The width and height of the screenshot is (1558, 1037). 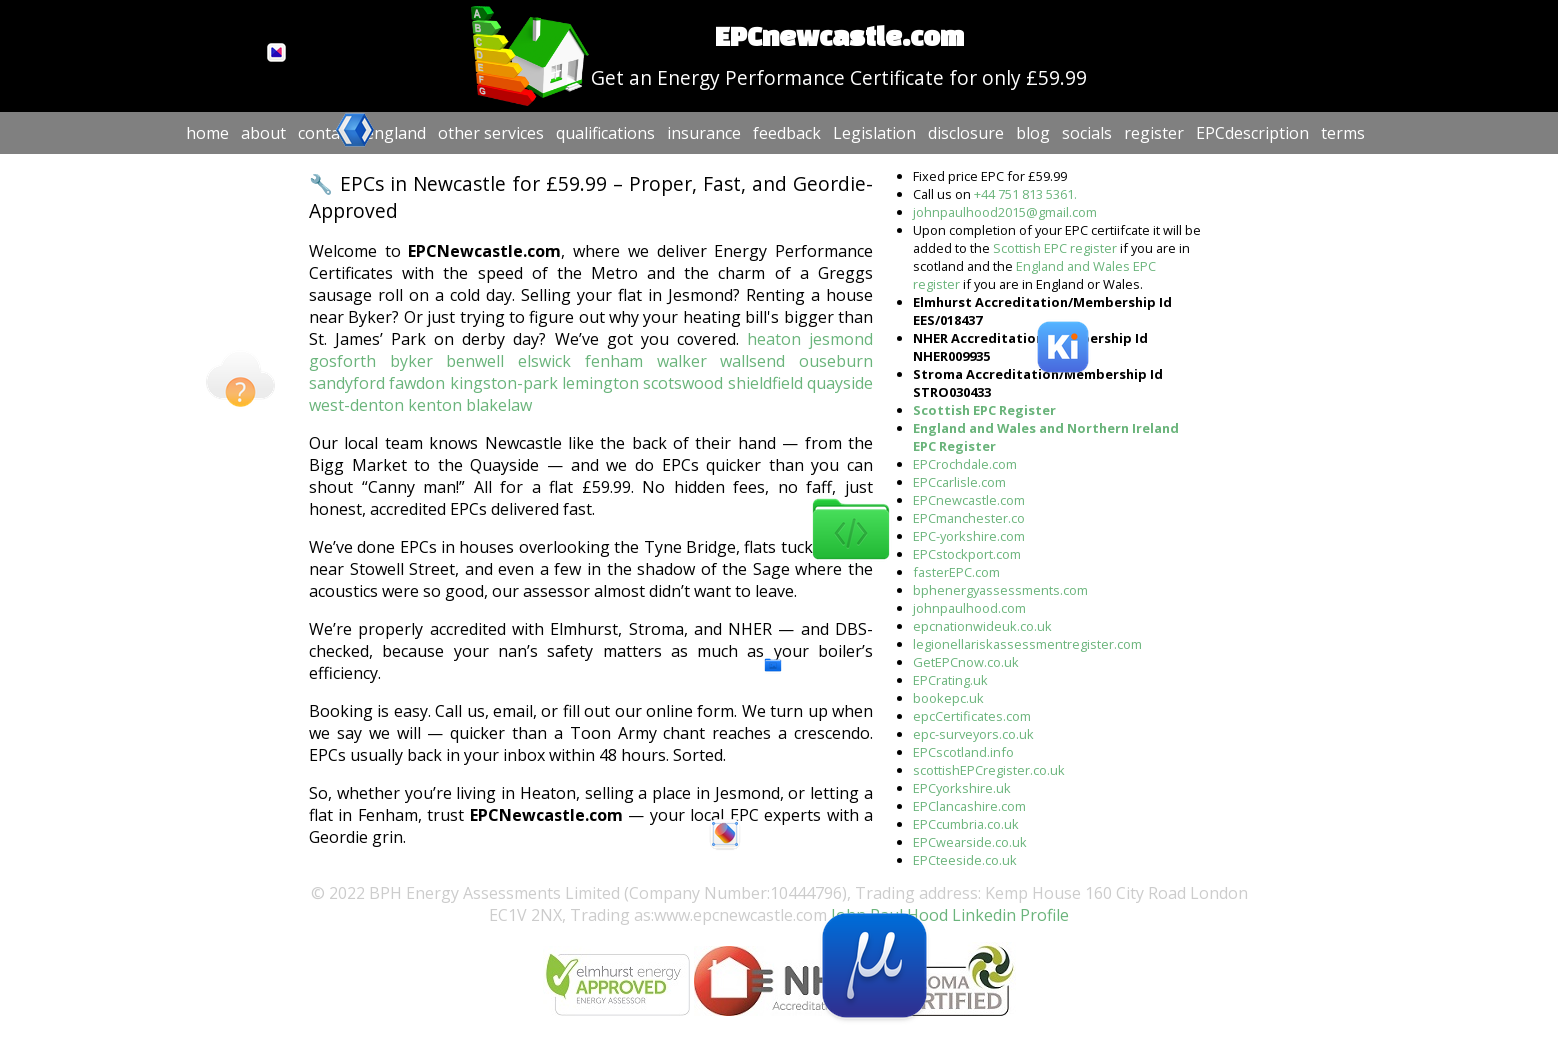 What do you see at coordinates (725, 834) in the screenshot?
I see `open exhibit app for 3d model viewing` at bounding box center [725, 834].